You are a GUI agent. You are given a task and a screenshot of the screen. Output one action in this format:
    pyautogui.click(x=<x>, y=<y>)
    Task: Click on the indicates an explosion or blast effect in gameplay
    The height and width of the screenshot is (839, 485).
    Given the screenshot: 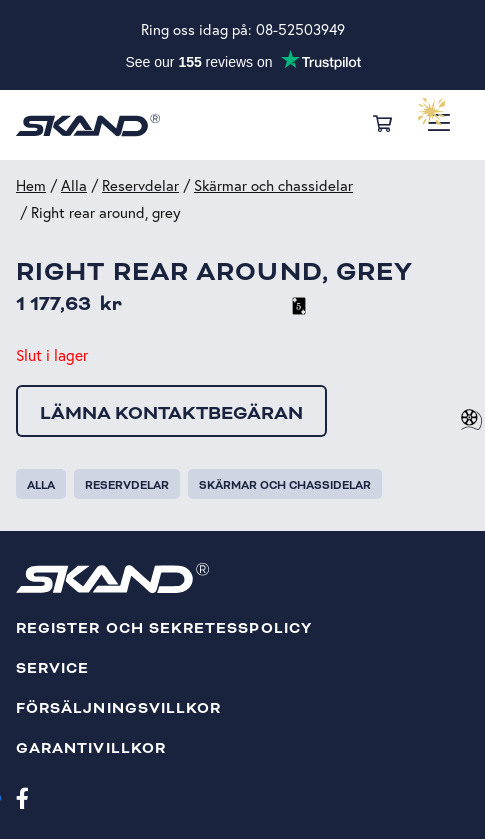 What is the action you would take?
    pyautogui.click(x=431, y=111)
    